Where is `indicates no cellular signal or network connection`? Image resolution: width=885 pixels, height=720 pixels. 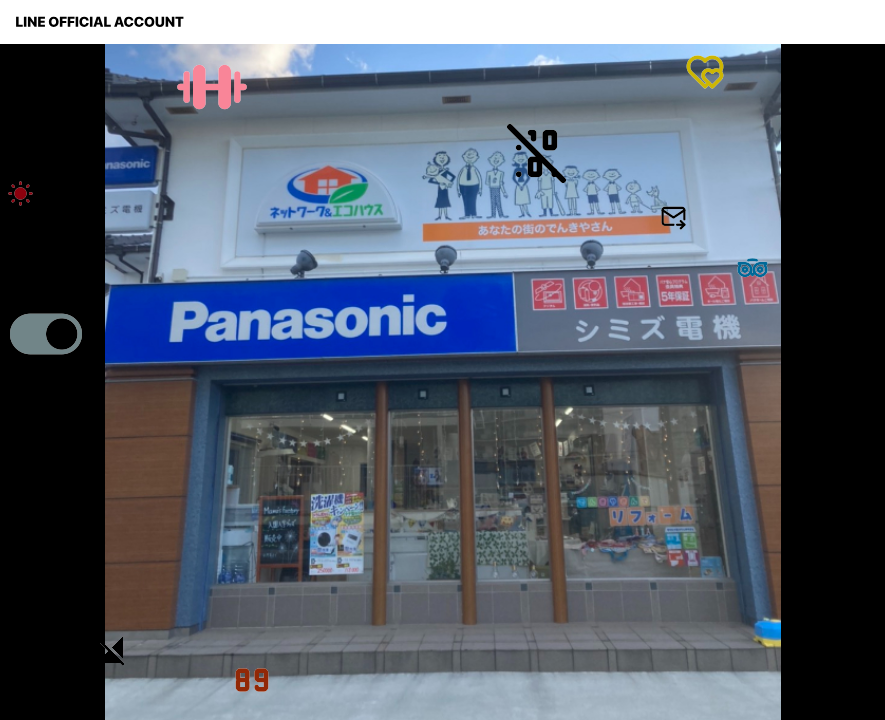 indicates no cellular signal or network connection is located at coordinates (111, 651).